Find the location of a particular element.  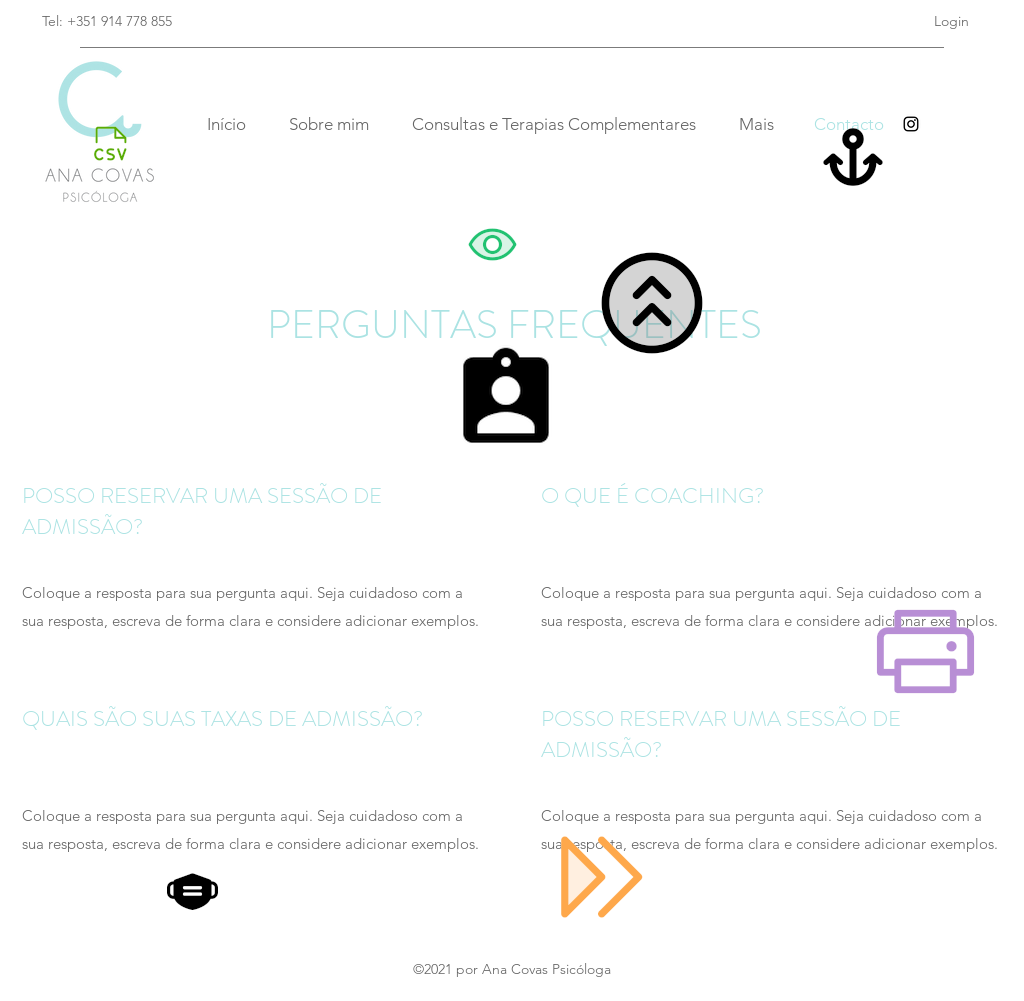

skip forward or advance to next item is located at coordinates (598, 877).